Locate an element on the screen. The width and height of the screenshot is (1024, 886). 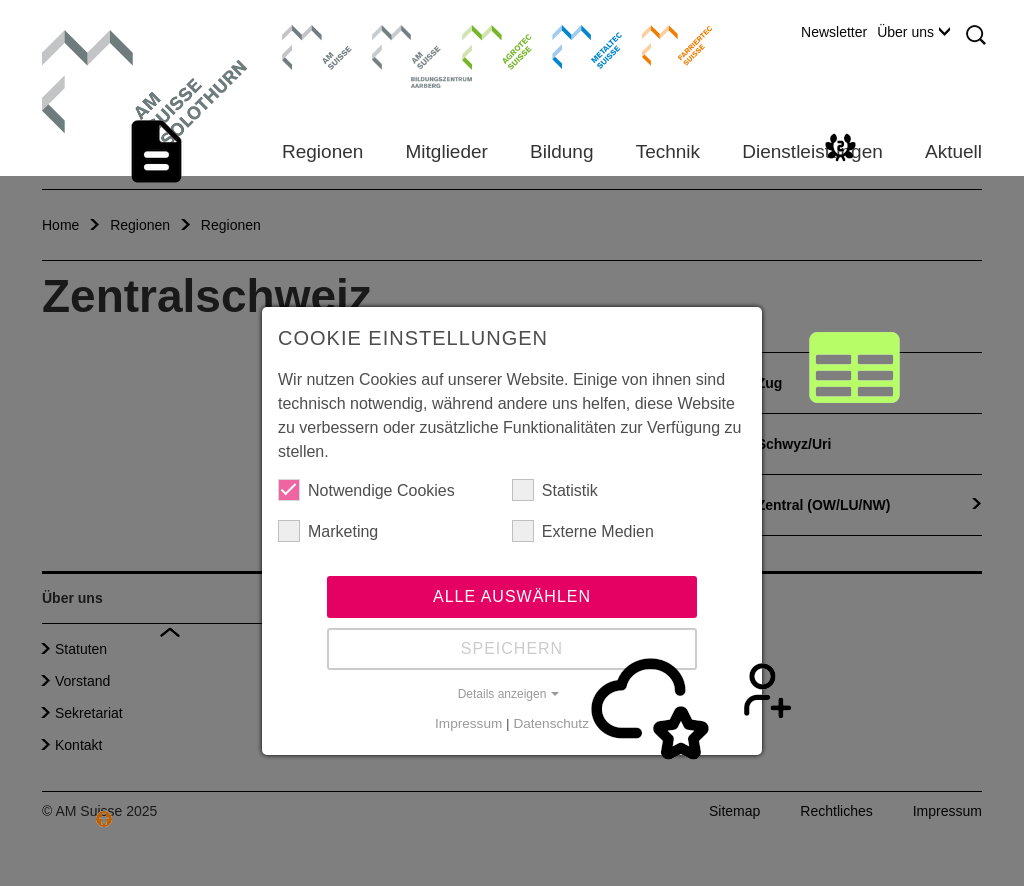
mark cloud content as favorite is located at coordinates (650, 701).